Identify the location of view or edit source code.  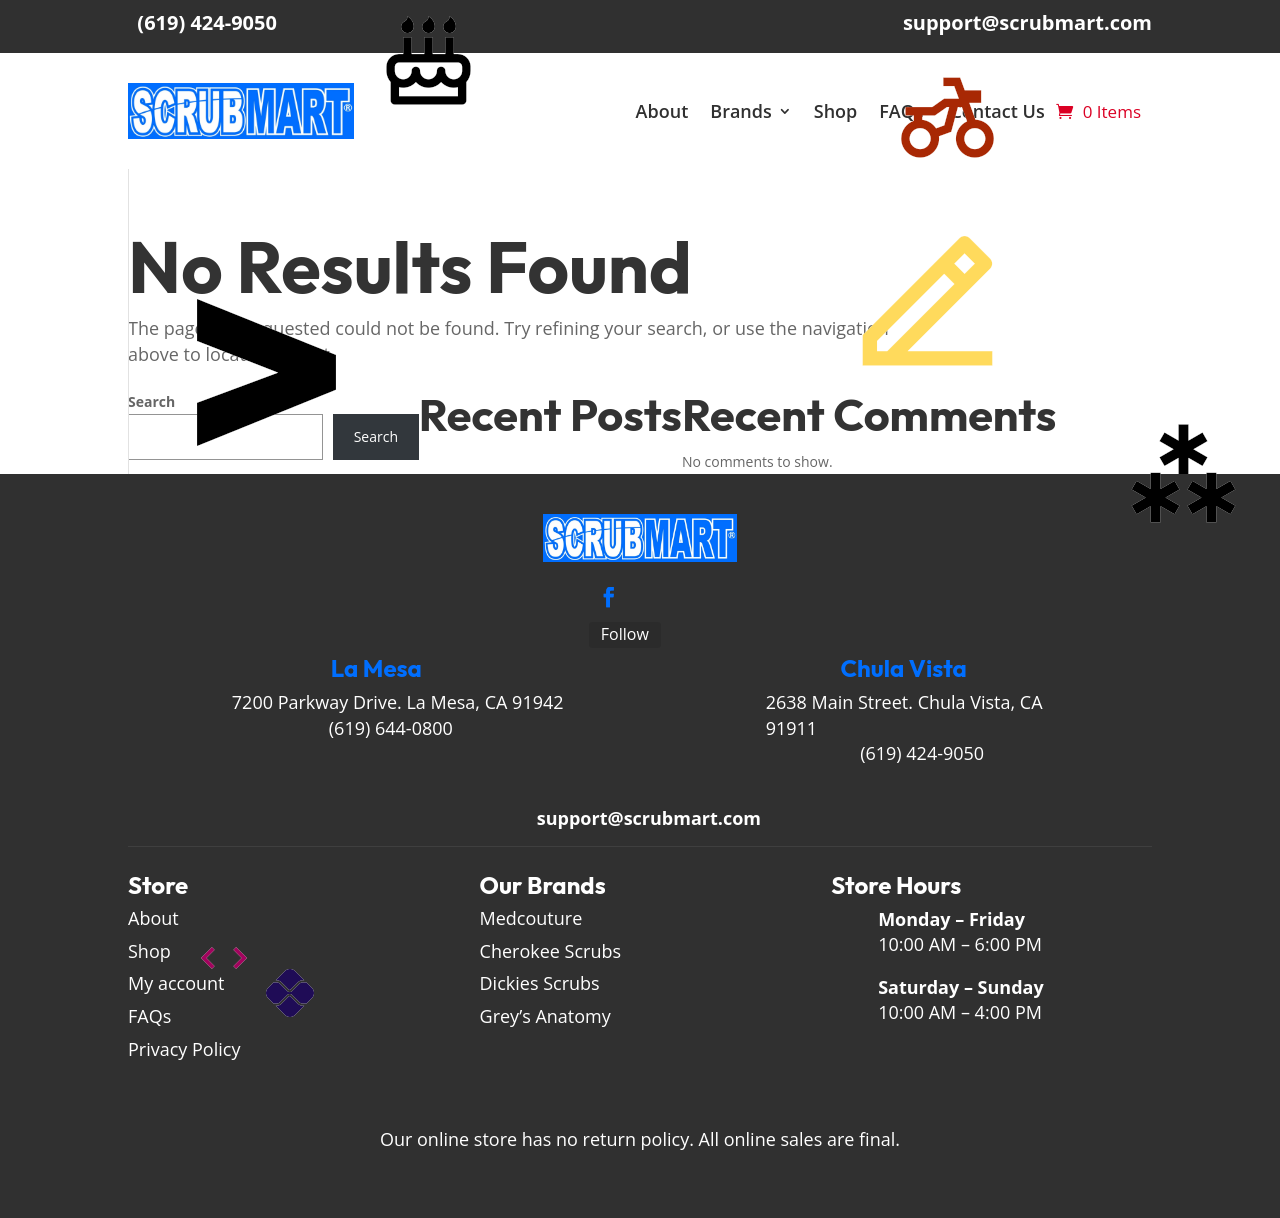
(224, 958).